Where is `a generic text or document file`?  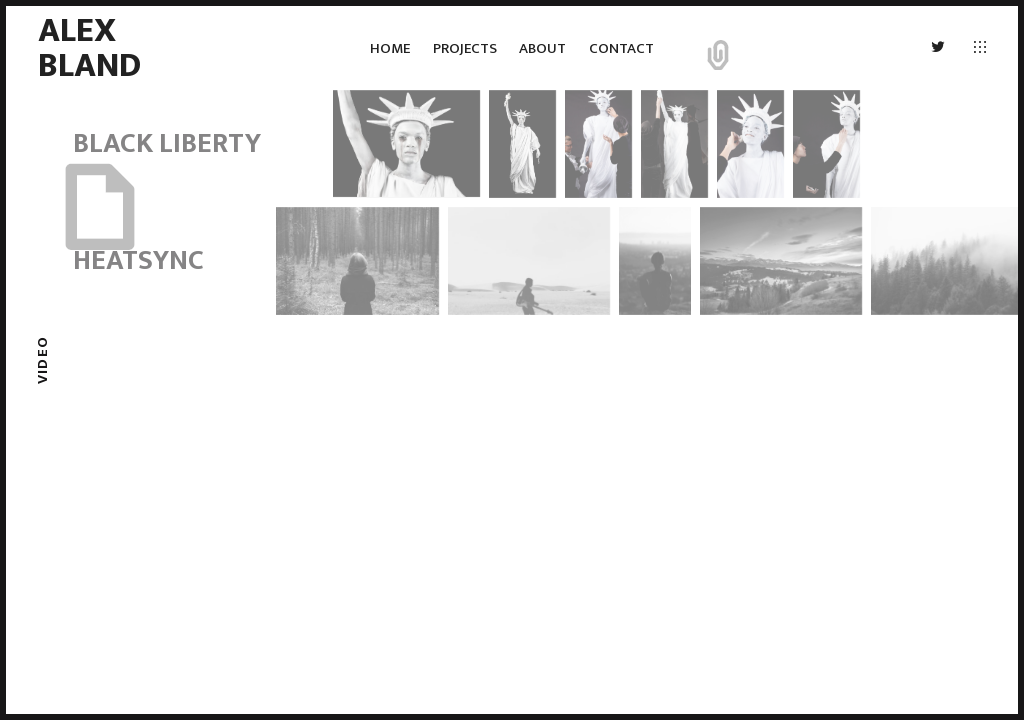 a generic text or document file is located at coordinates (100, 204).